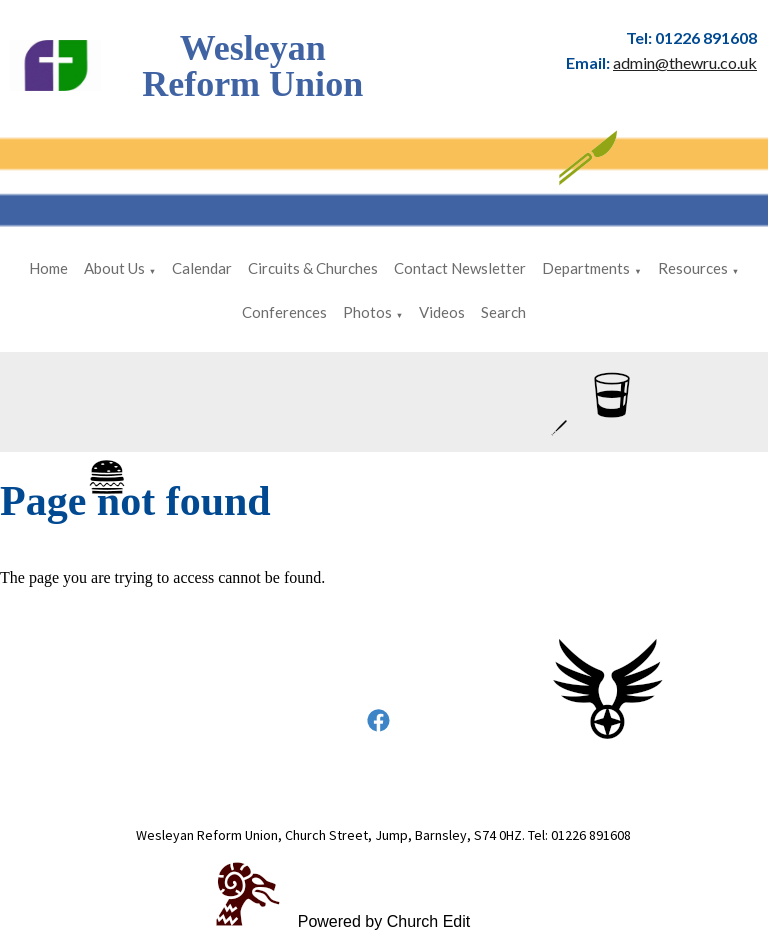  Describe the element at coordinates (248, 893) in the screenshot. I see `viking ship figurehead or norse-themed game element` at that location.